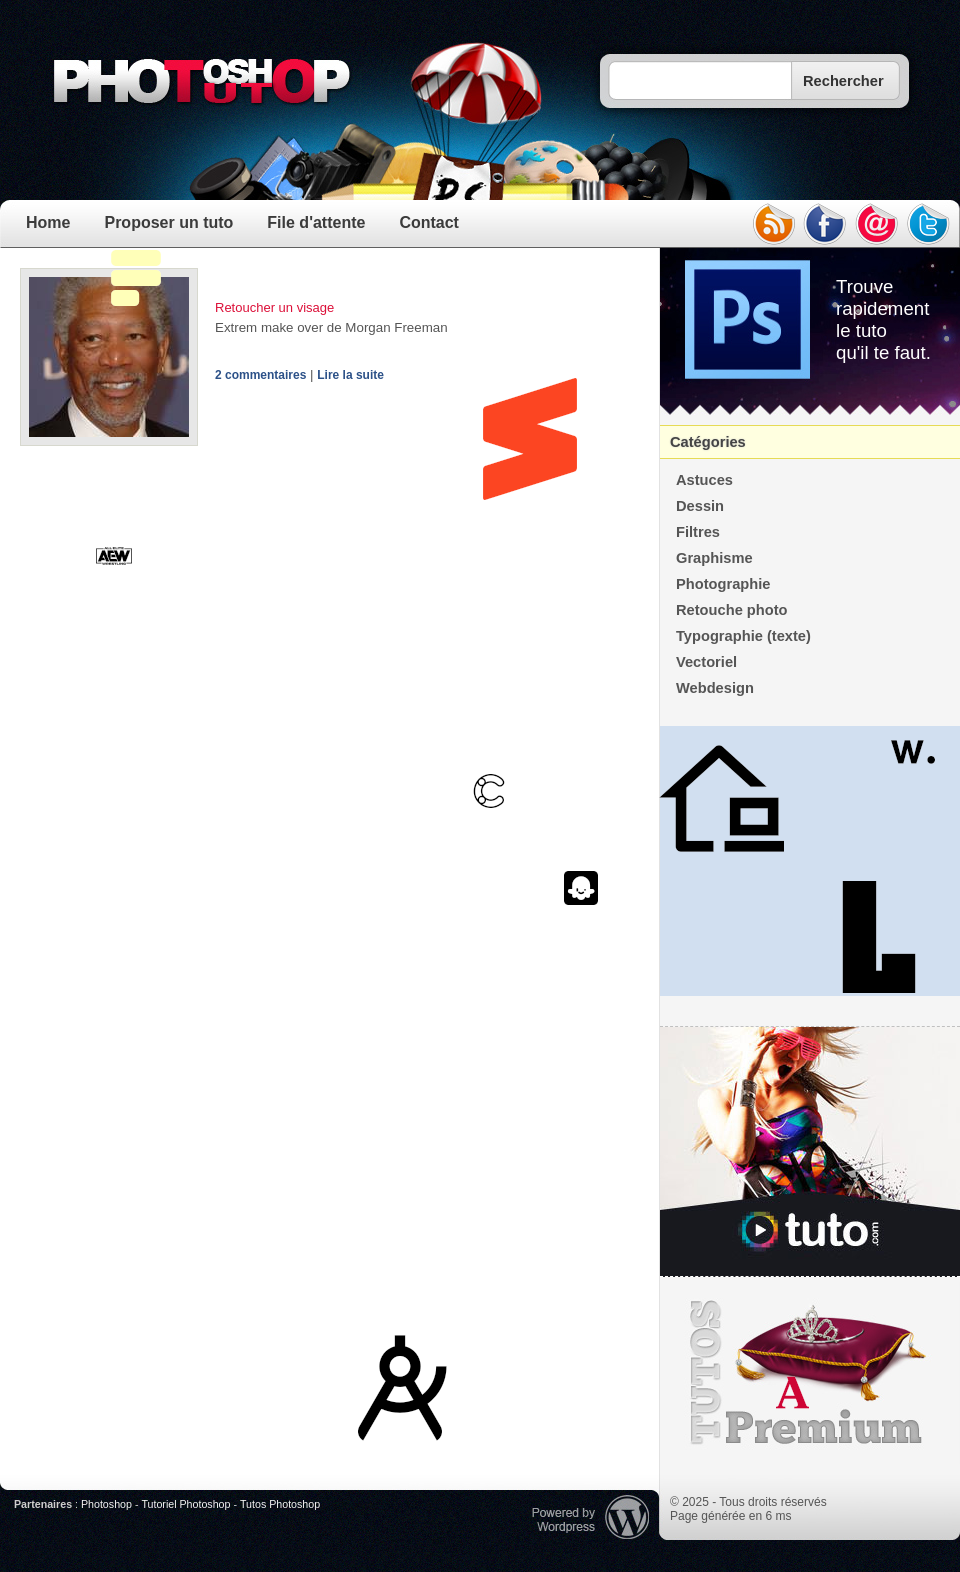 This screenshot has width=960, height=1572. What do you see at coordinates (581, 888) in the screenshot?
I see `open the coze app` at bounding box center [581, 888].